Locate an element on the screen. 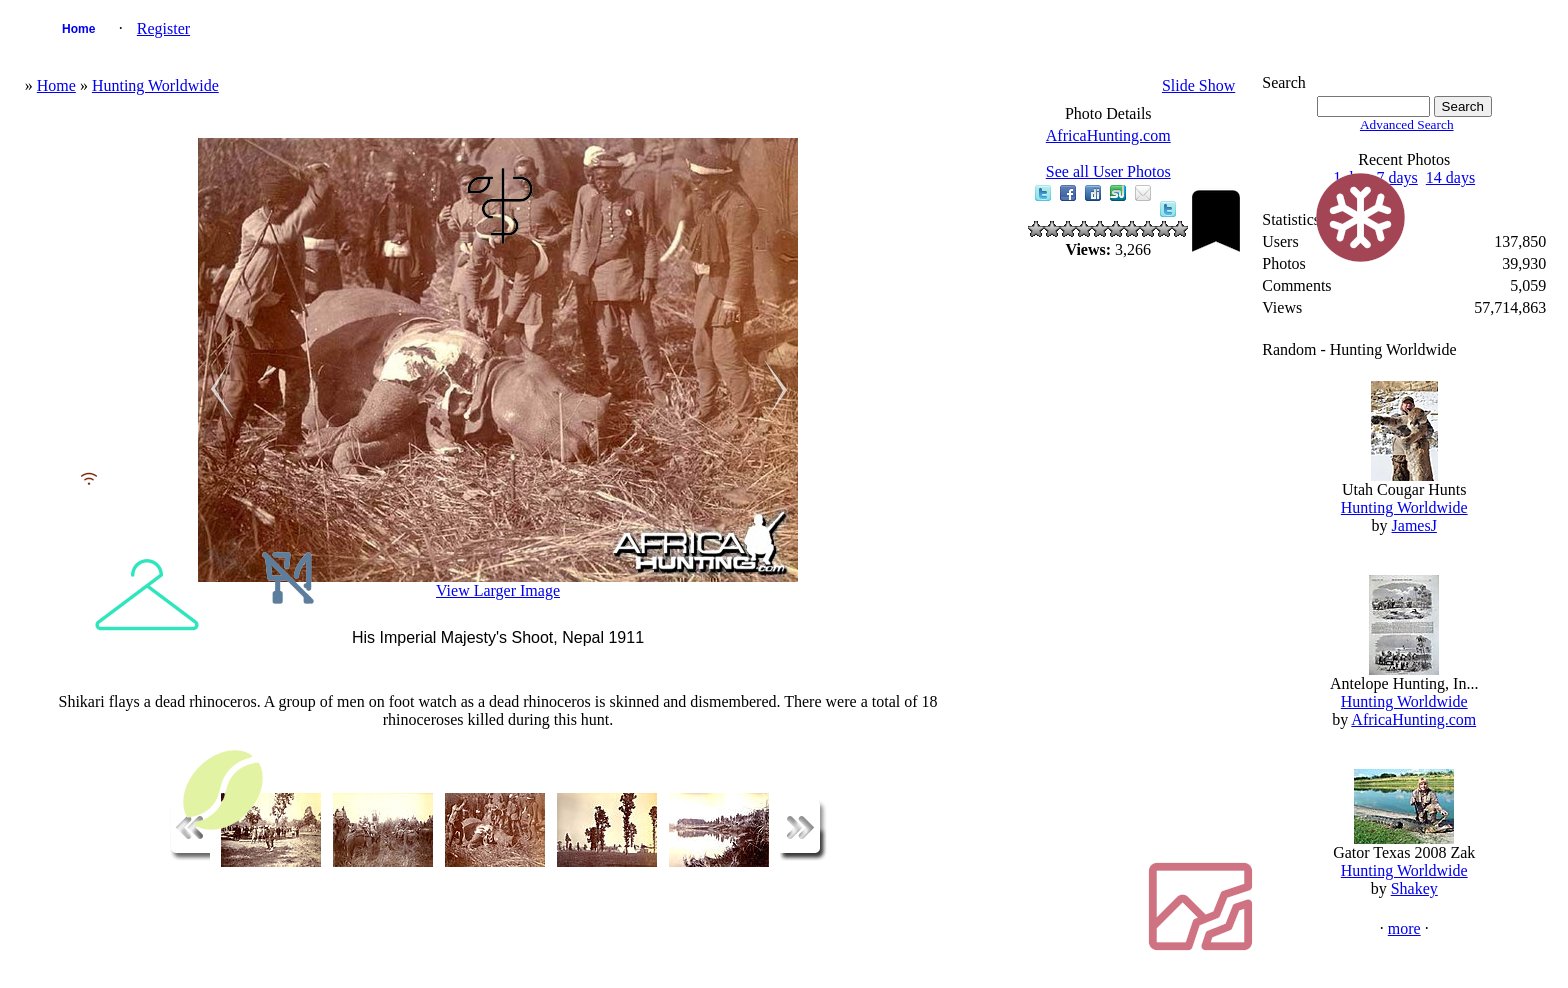 This screenshot has width=1568, height=988. access your wardrobe or closet is located at coordinates (147, 600).